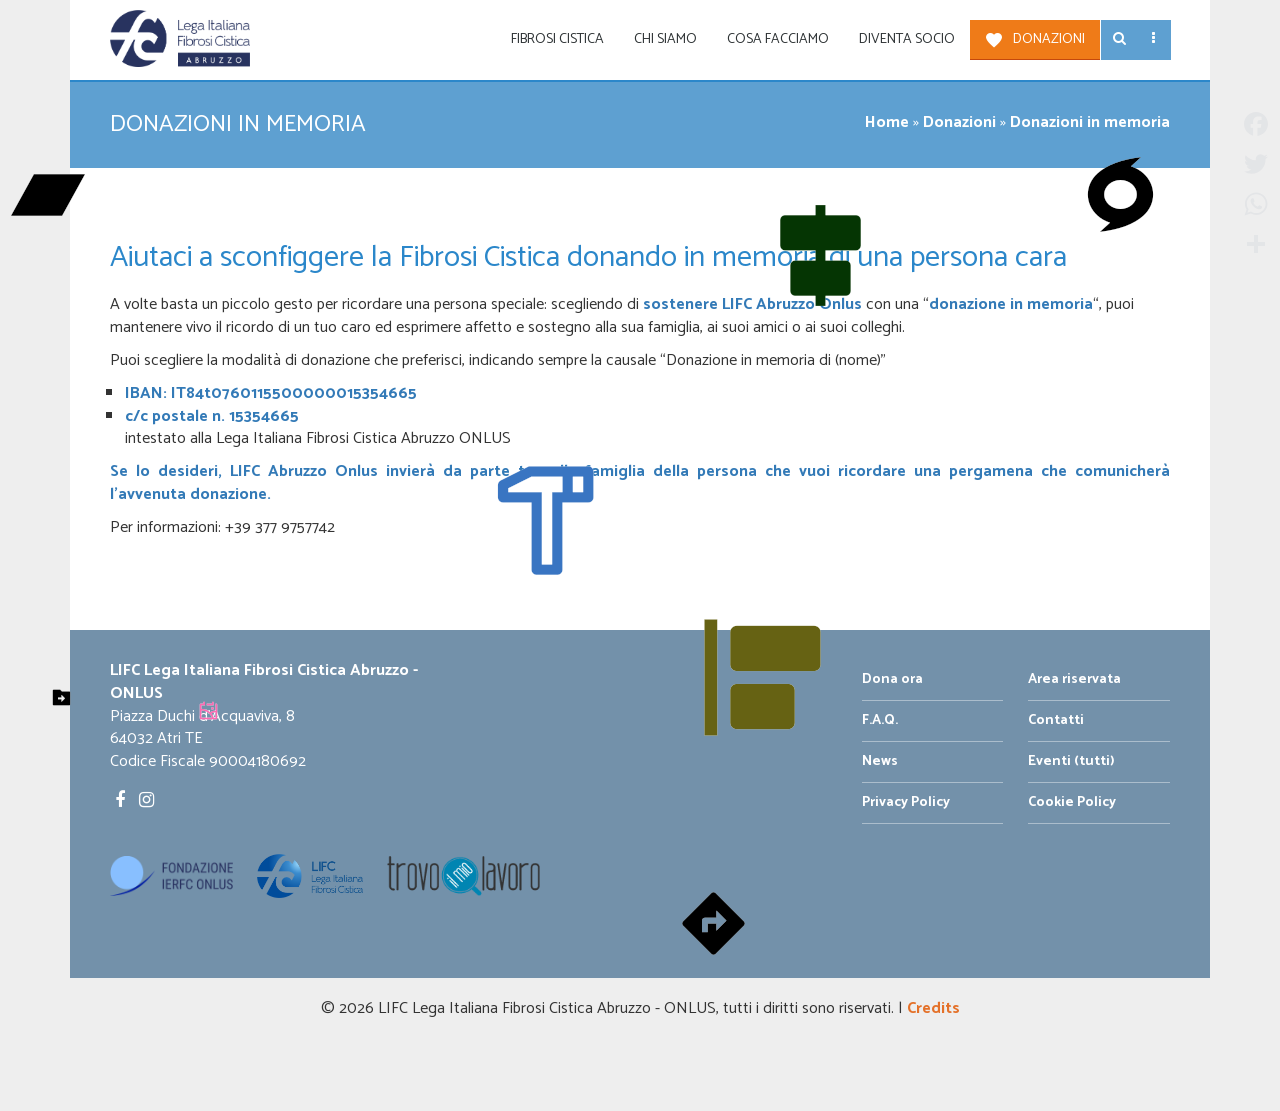 Image resolution: width=1280 pixels, height=1111 pixels. Describe the element at coordinates (762, 677) in the screenshot. I see `align selected items to the left edge` at that location.